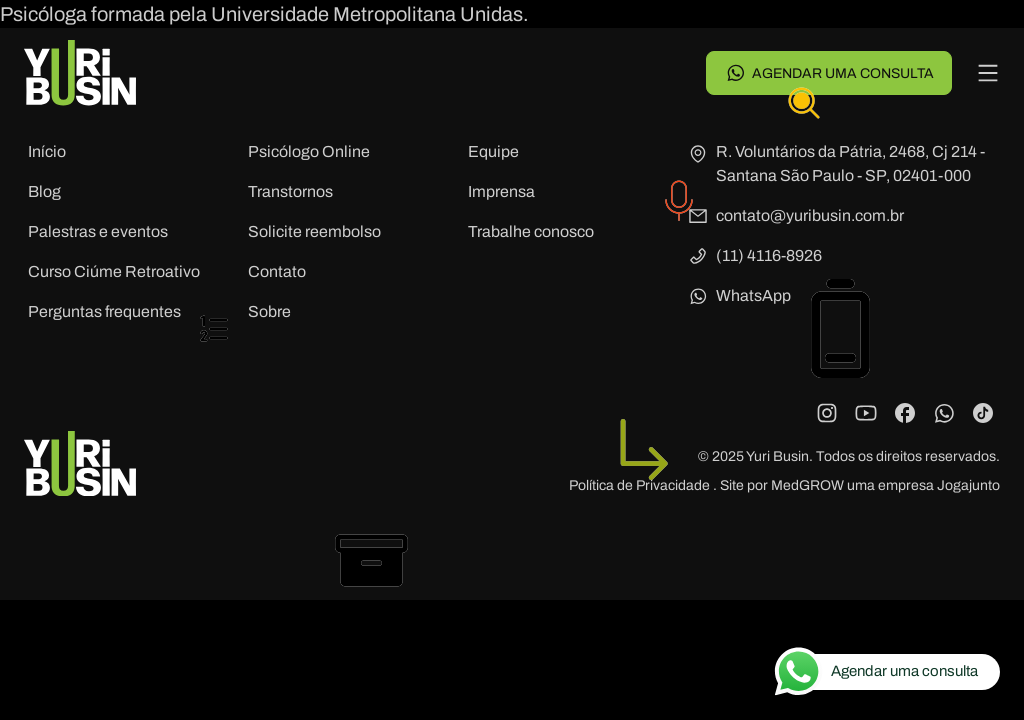 Image resolution: width=1024 pixels, height=720 pixels. Describe the element at coordinates (214, 329) in the screenshot. I see `create a numbered list` at that location.